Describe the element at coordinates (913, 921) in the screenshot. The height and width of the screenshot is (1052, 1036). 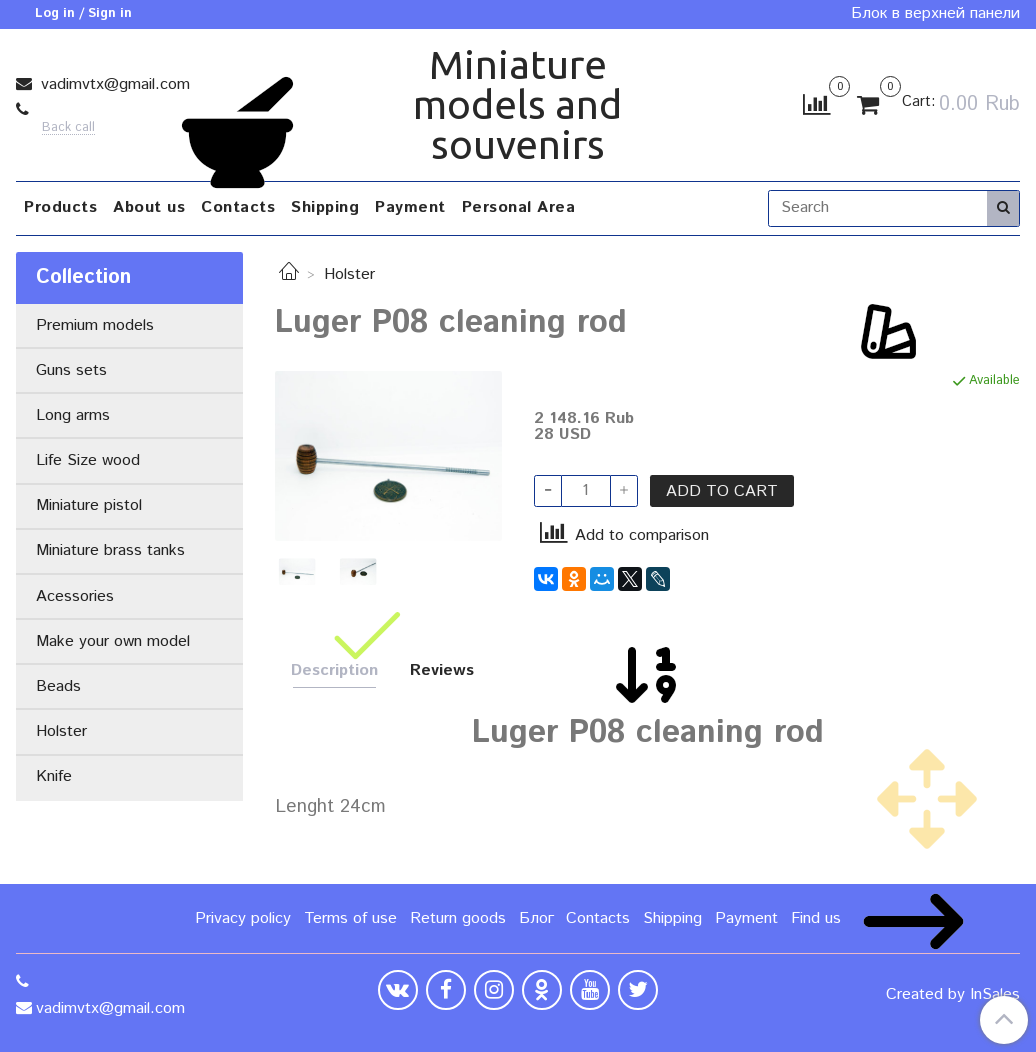
I see `continue to the next step` at that location.